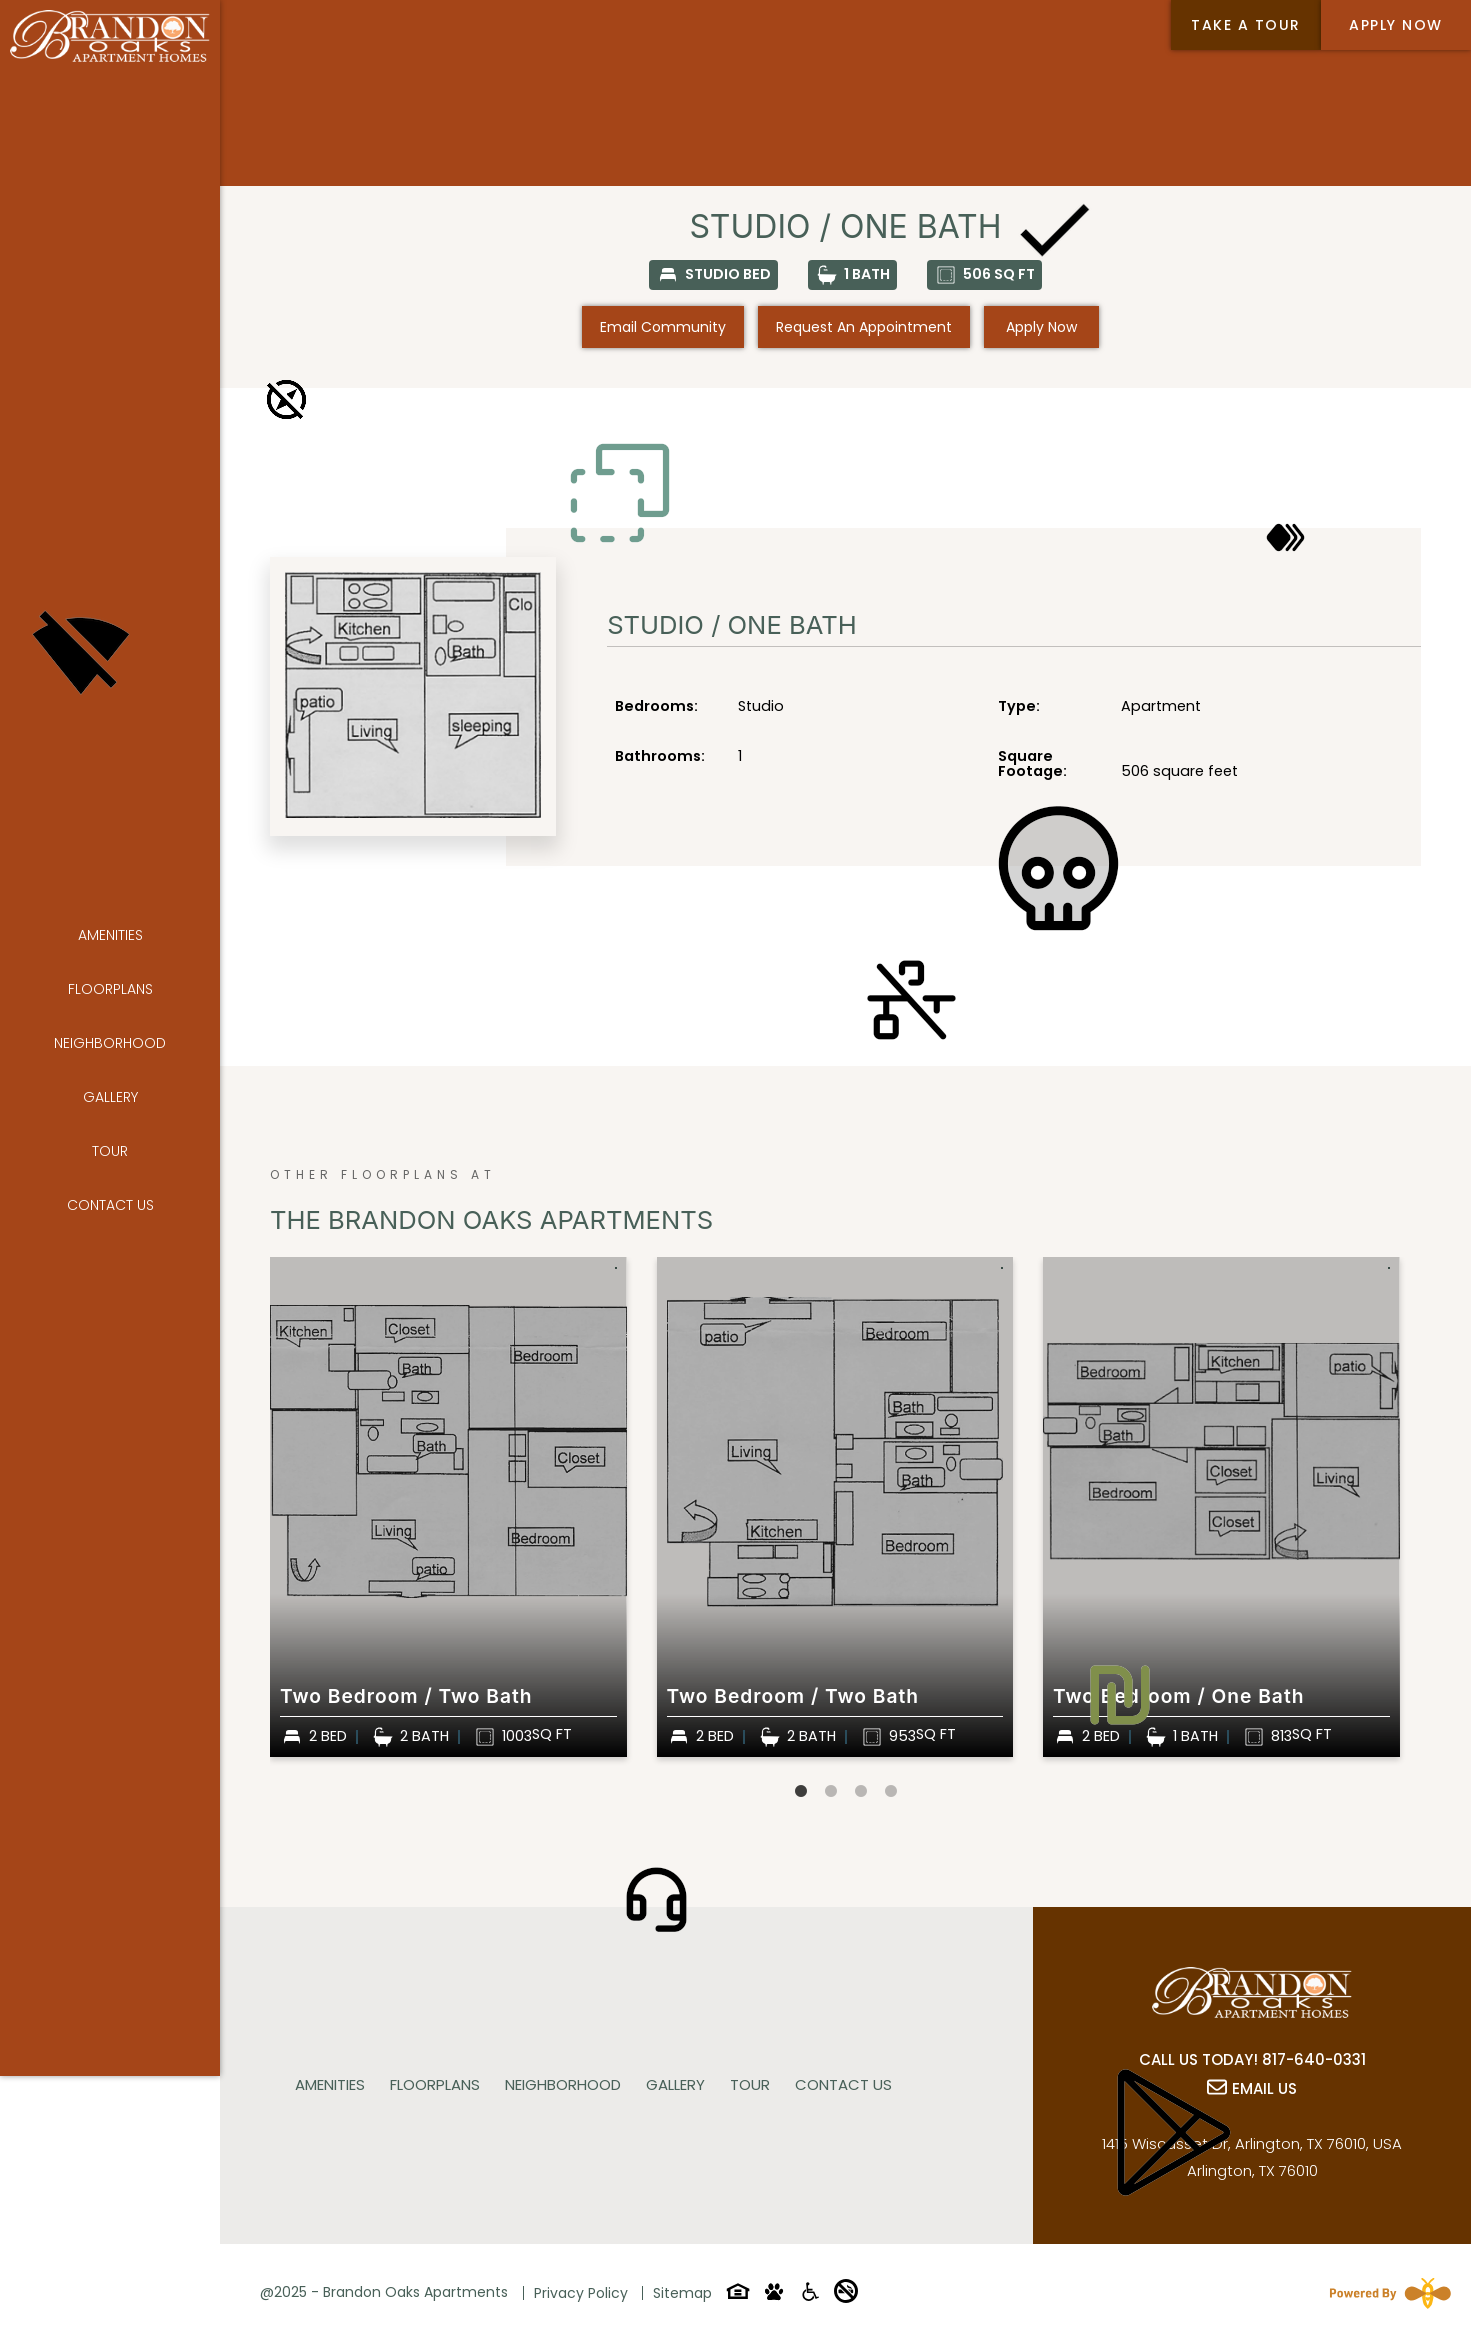 The width and height of the screenshot is (1471, 2341). I want to click on disable compass or navigation features, so click(286, 399).